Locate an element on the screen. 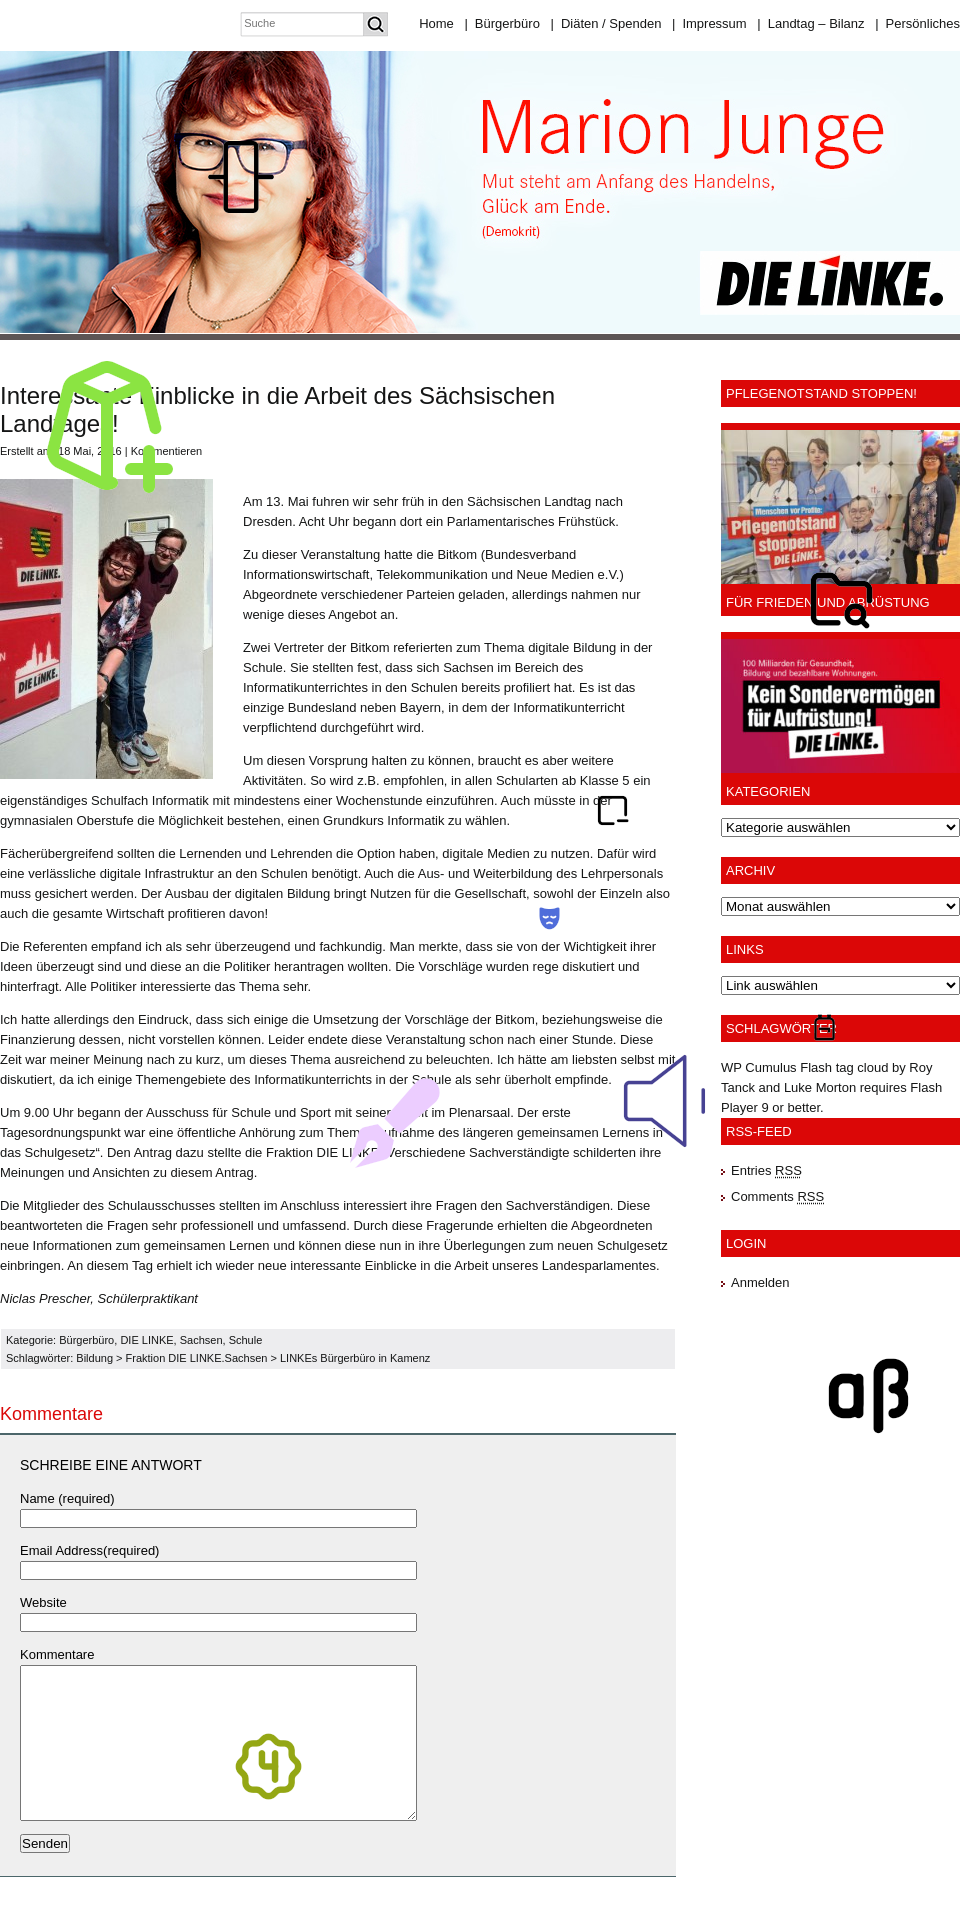 The width and height of the screenshot is (960, 1927). switch to greek alphabet input is located at coordinates (868, 1388).